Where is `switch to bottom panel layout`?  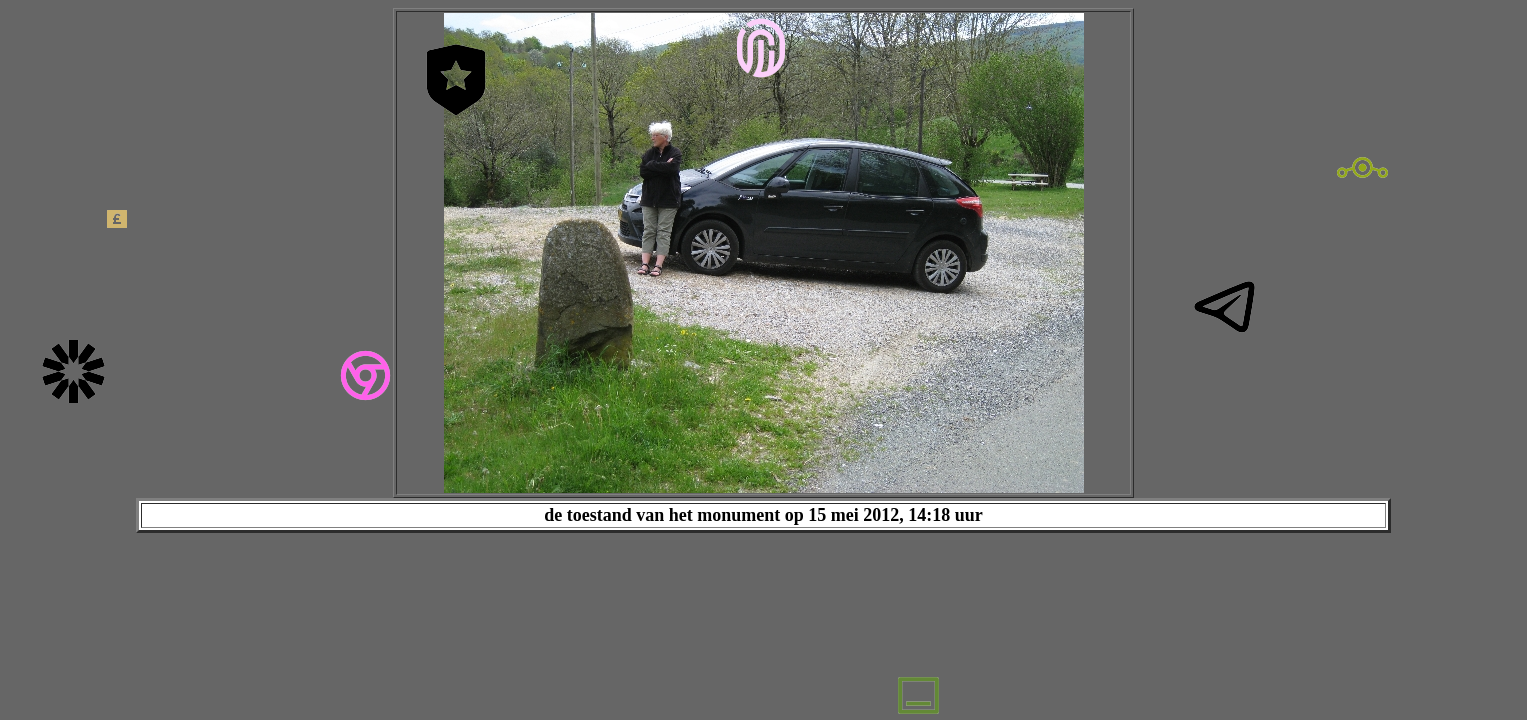 switch to bottom panel layout is located at coordinates (918, 695).